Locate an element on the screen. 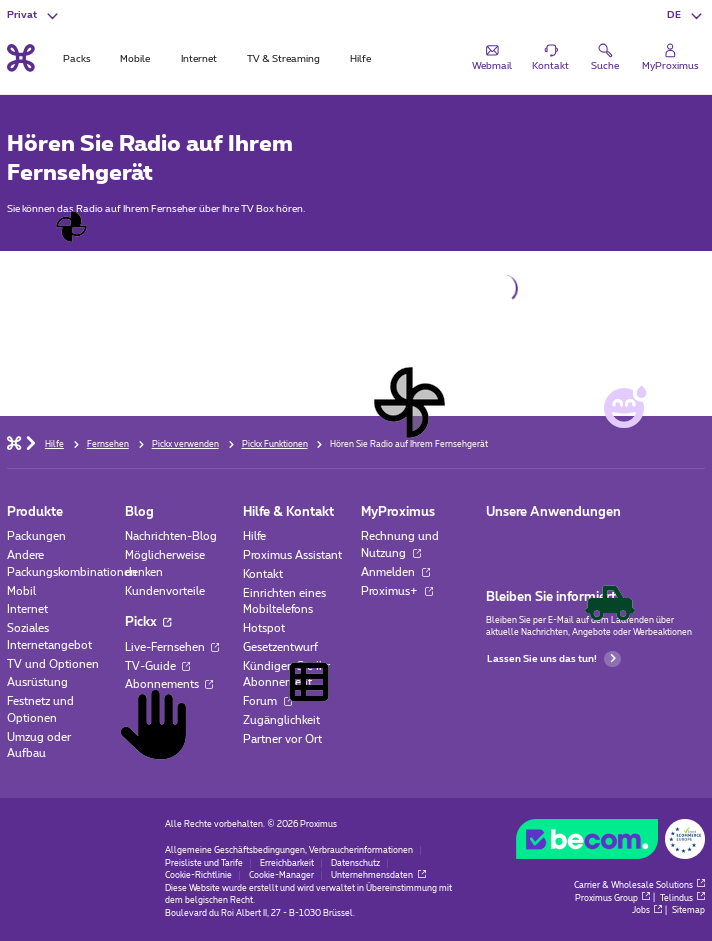 The width and height of the screenshot is (712, 941). select pickup truck as vehicle type is located at coordinates (610, 603).